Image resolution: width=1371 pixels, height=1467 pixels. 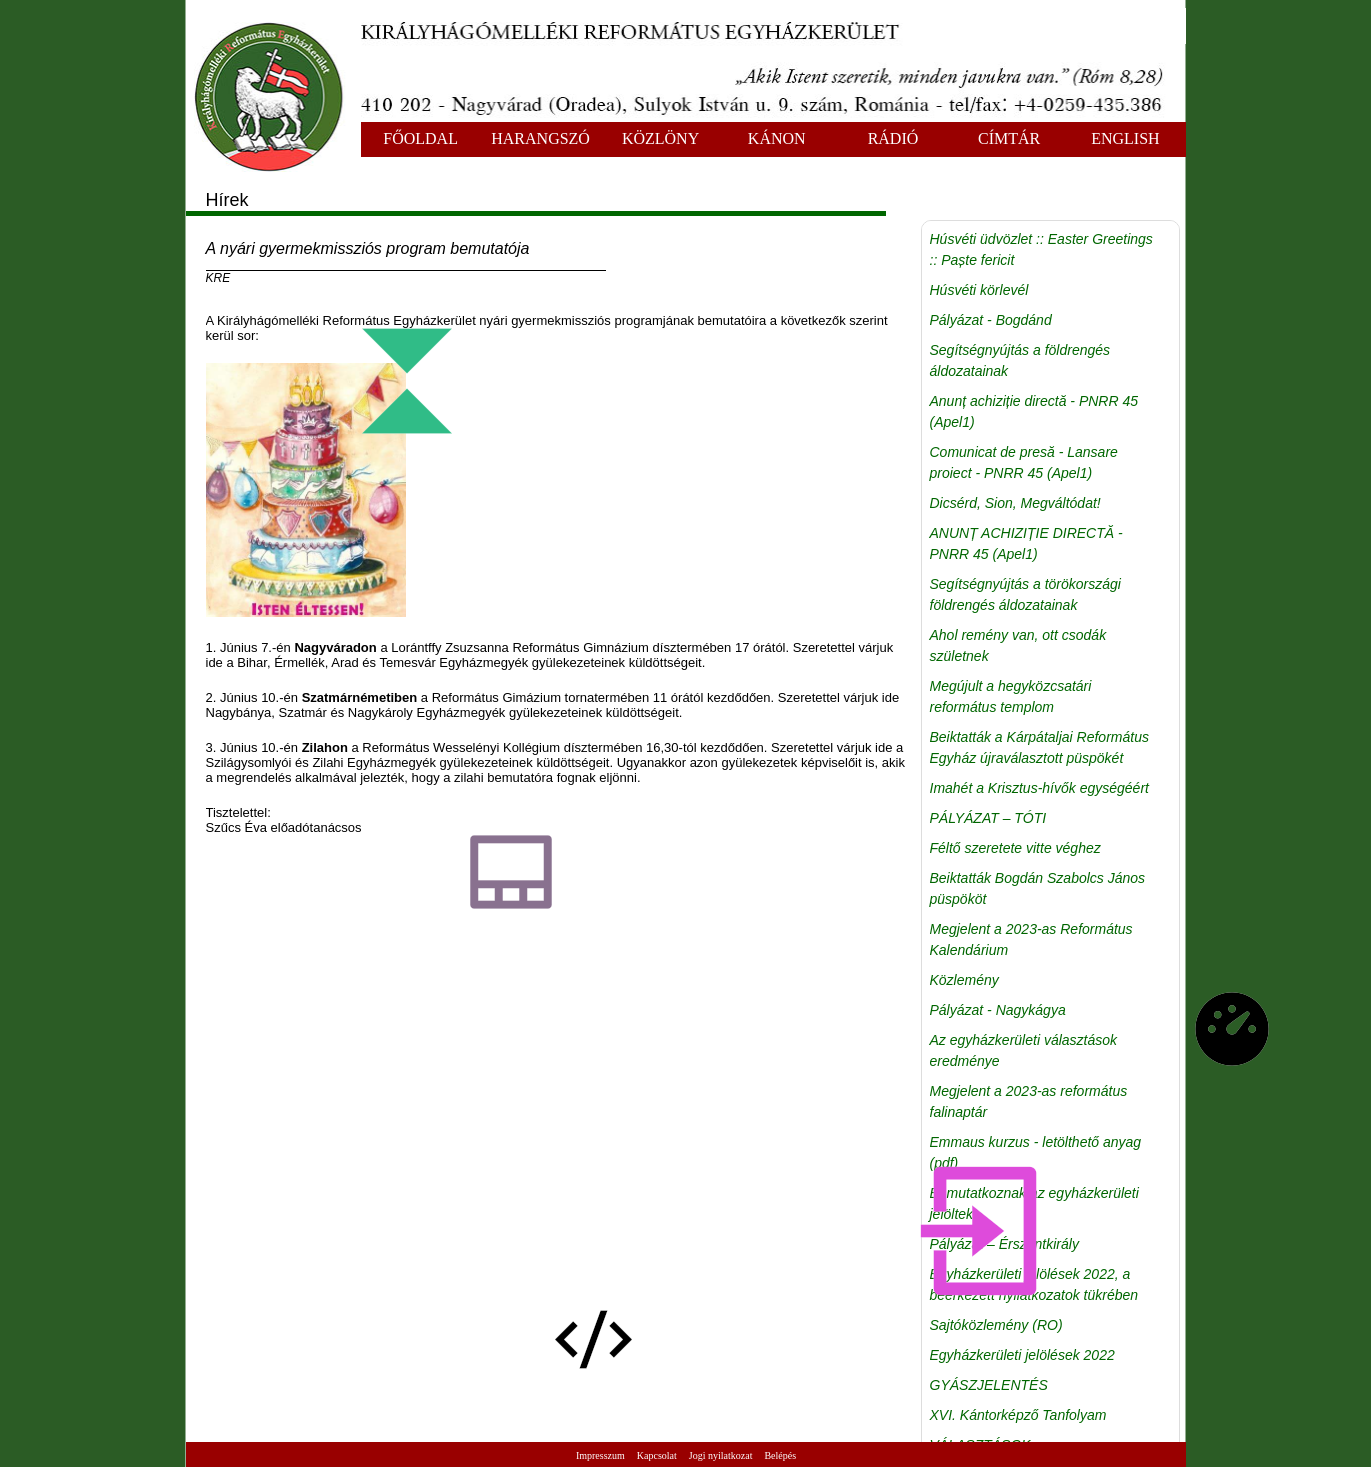 What do you see at coordinates (593, 1339) in the screenshot?
I see `view or edit source code` at bounding box center [593, 1339].